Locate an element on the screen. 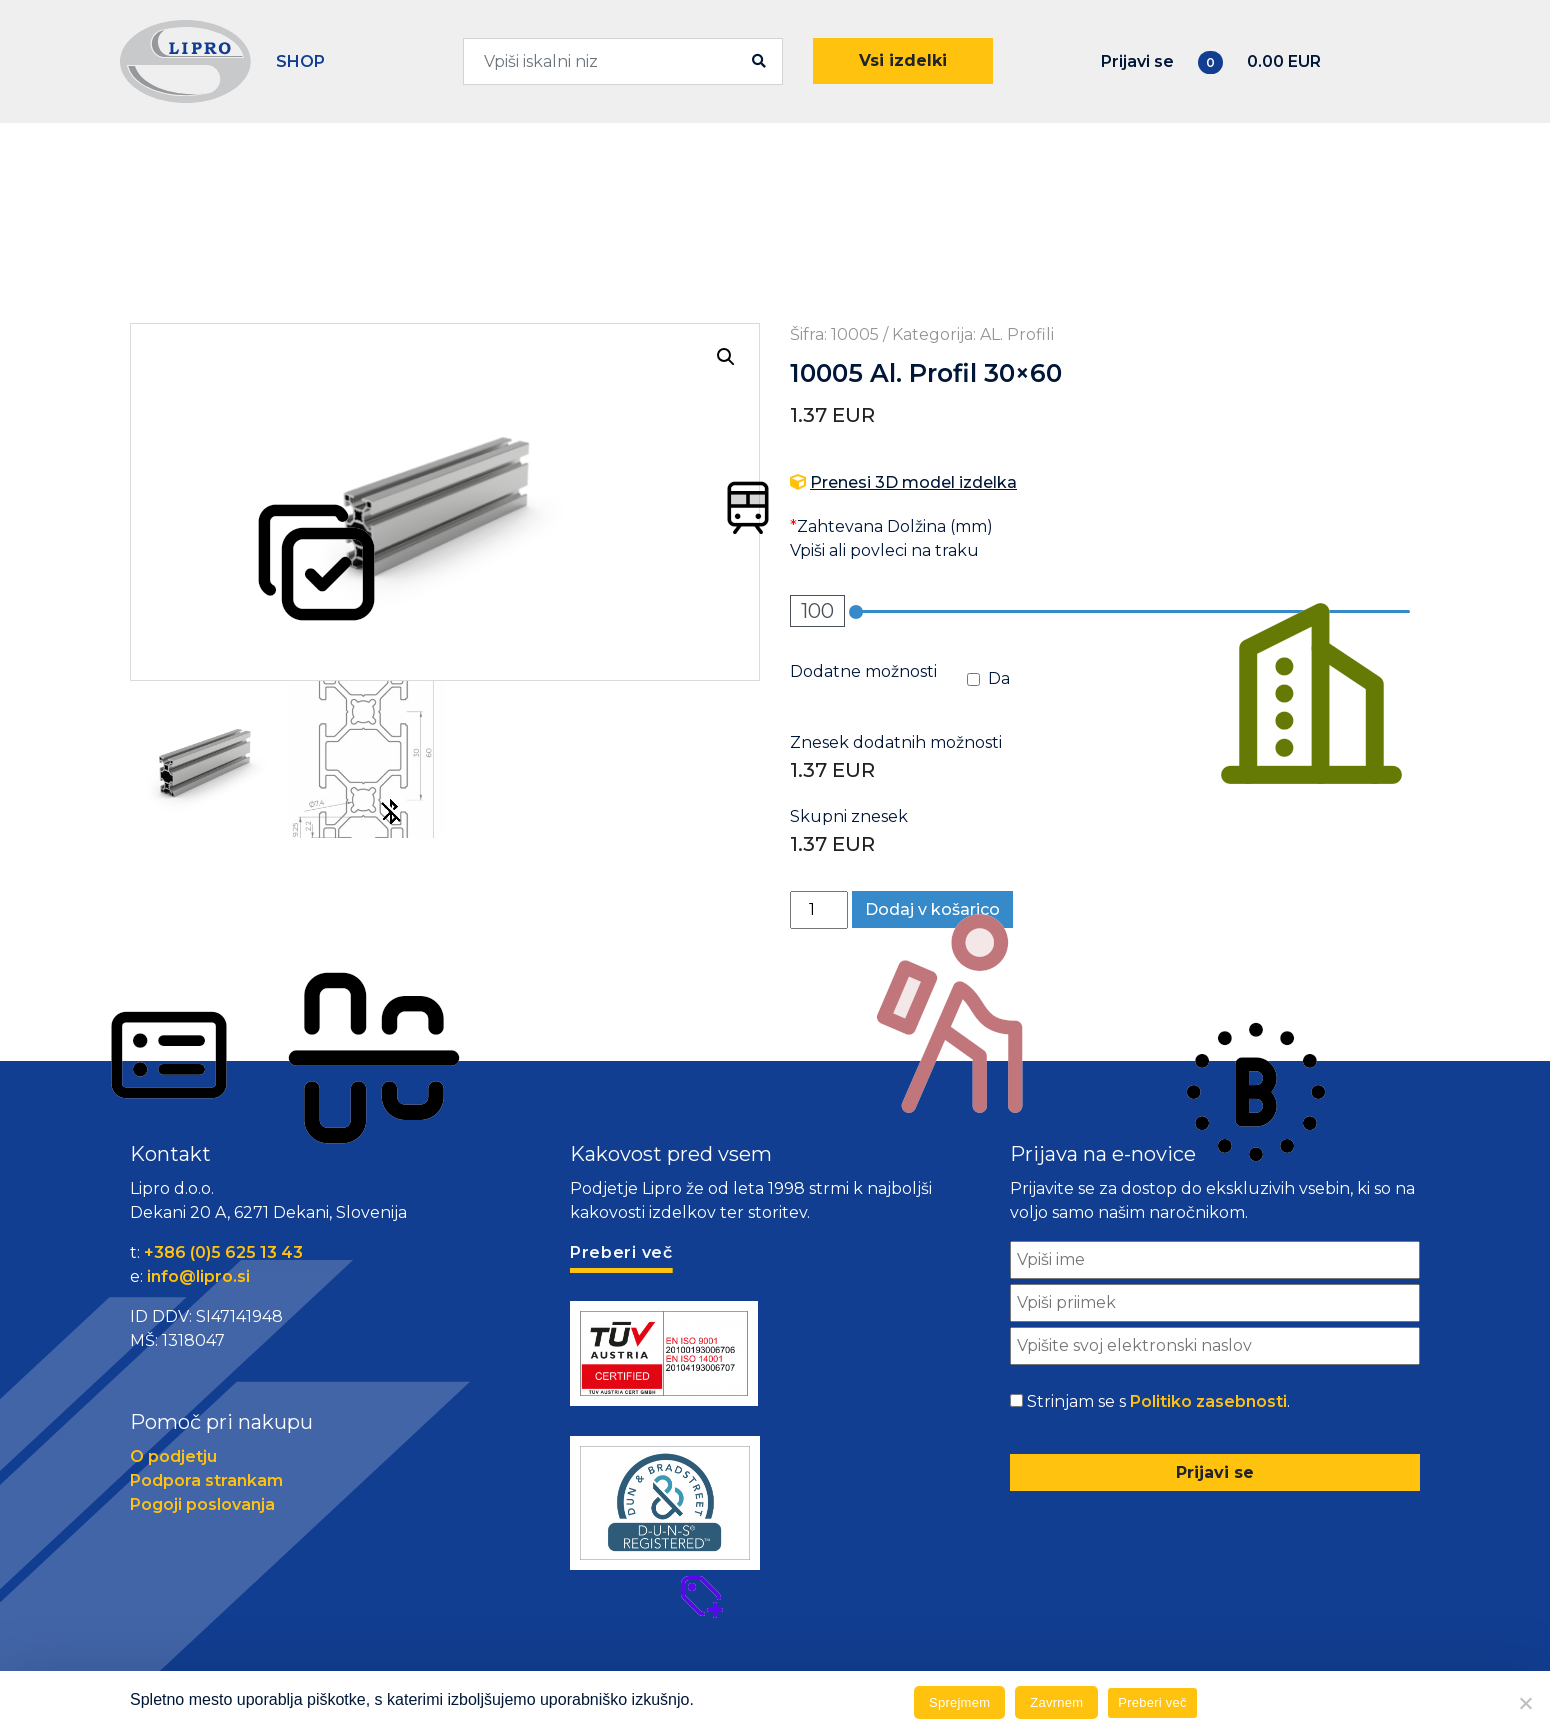 The height and width of the screenshot is (1734, 1550). access train schedules or rail services is located at coordinates (748, 506).